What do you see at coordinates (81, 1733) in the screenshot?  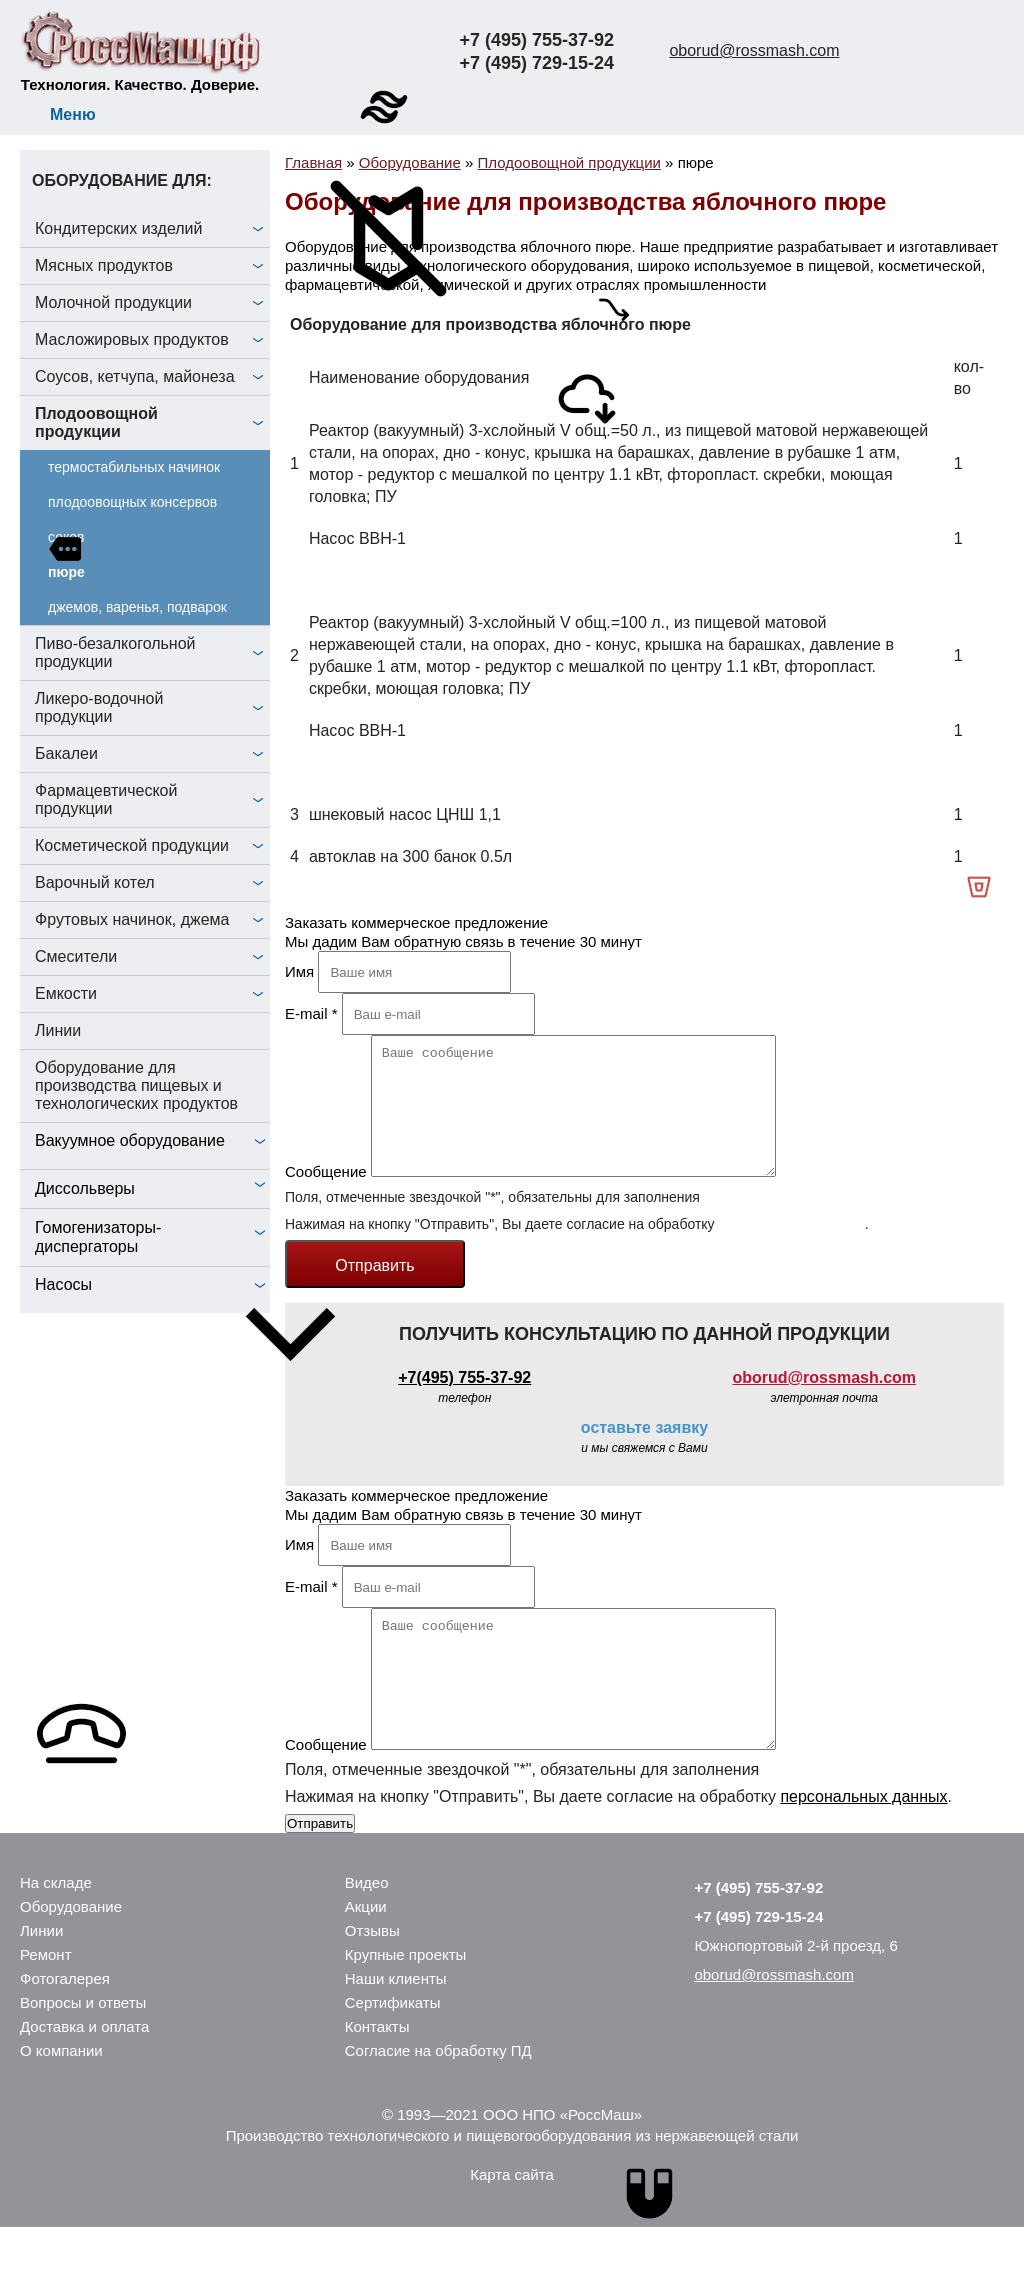 I see `end the current phone call` at bounding box center [81, 1733].